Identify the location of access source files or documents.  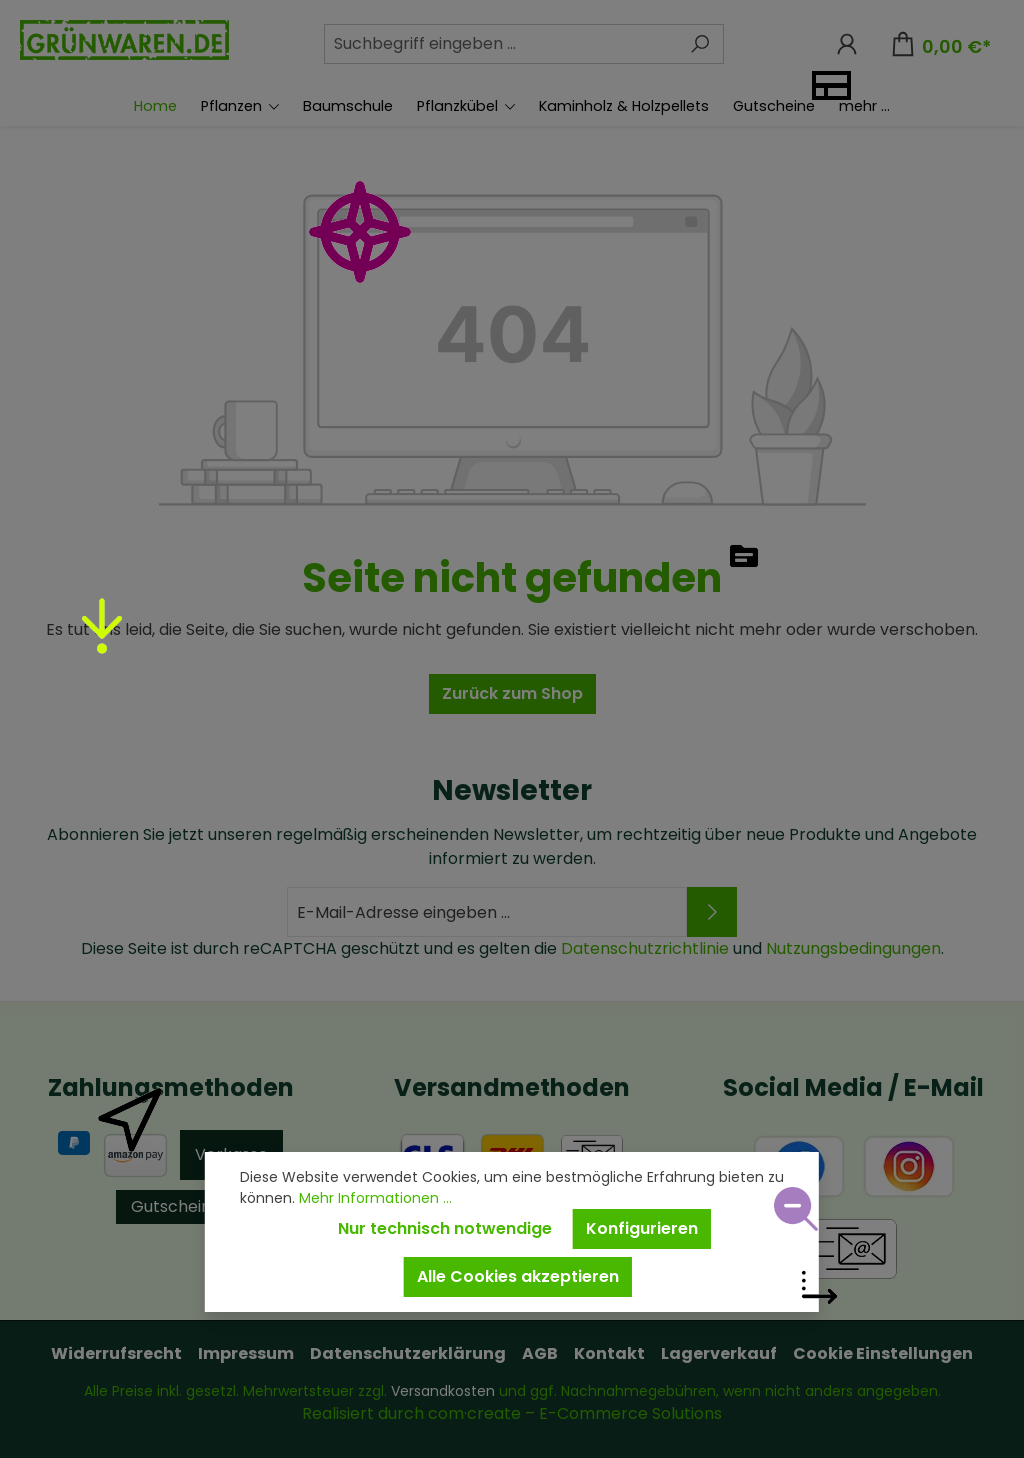
(744, 556).